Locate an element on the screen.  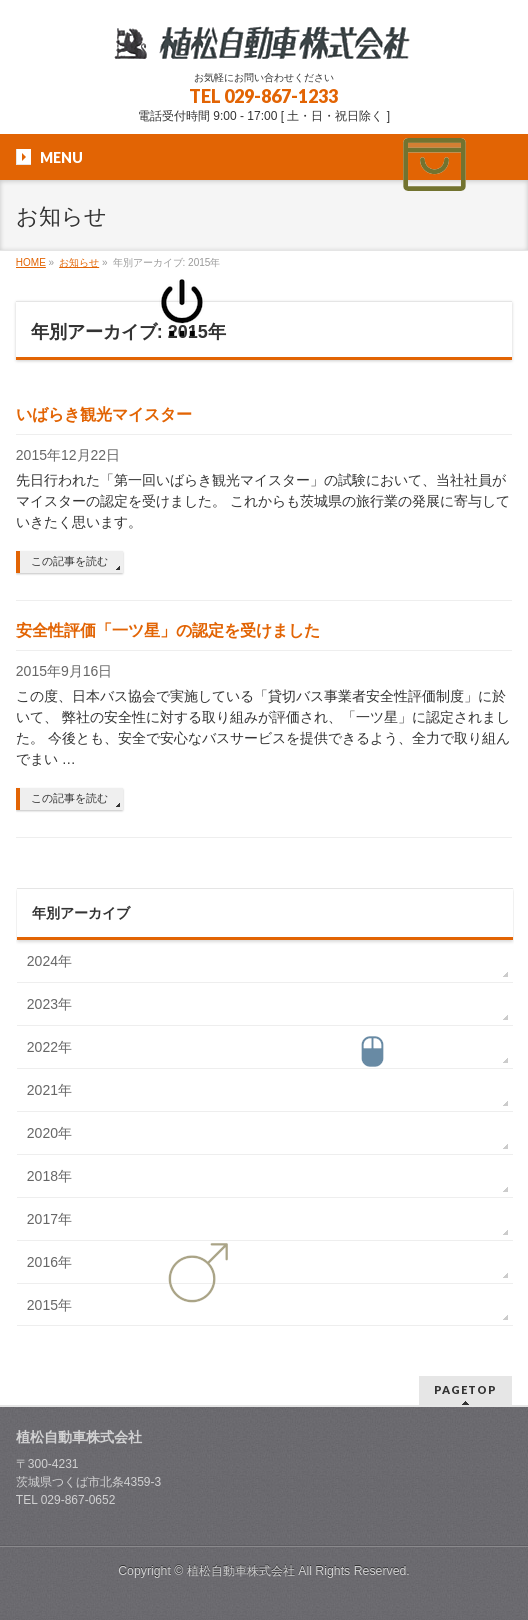
indicates mouse input is available or required is located at coordinates (372, 1051).